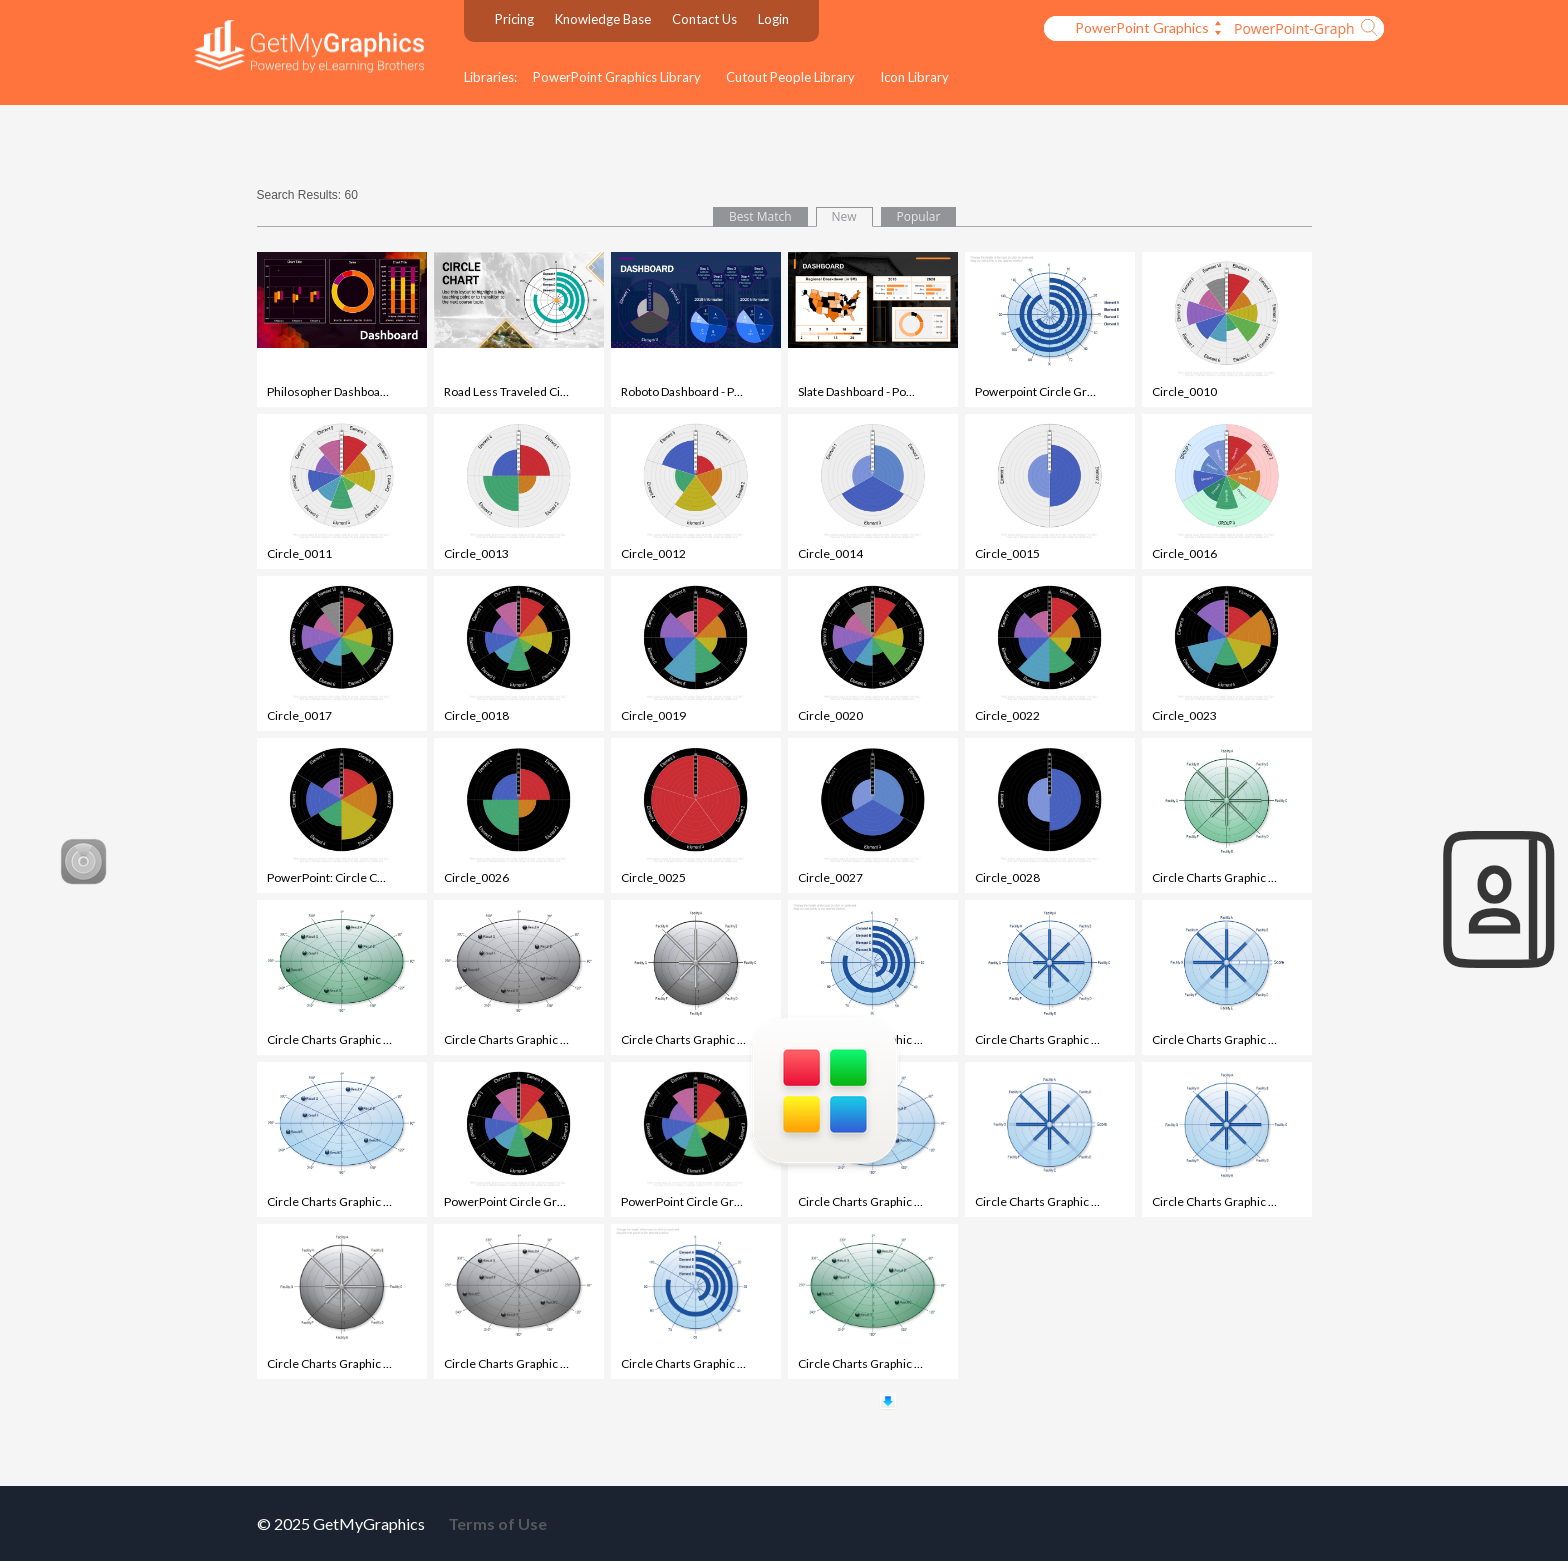 The height and width of the screenshot is (1561, 1568). I want to click on open kget download manager, so click(888, 1401).